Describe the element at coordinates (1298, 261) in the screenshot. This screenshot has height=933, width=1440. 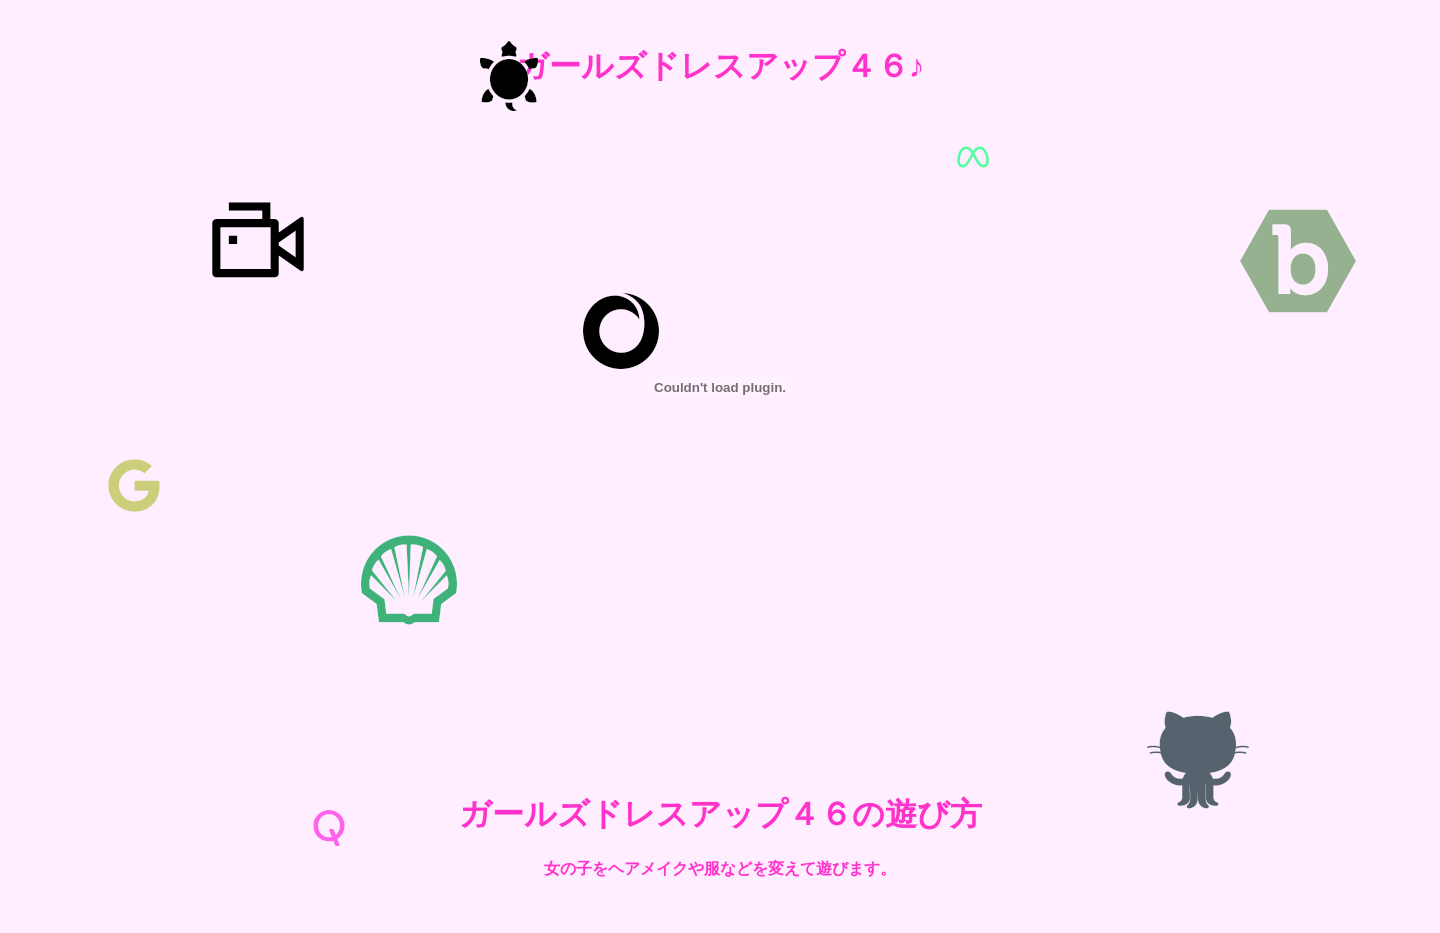
I see `visit bugcrowd security platform` at that location.